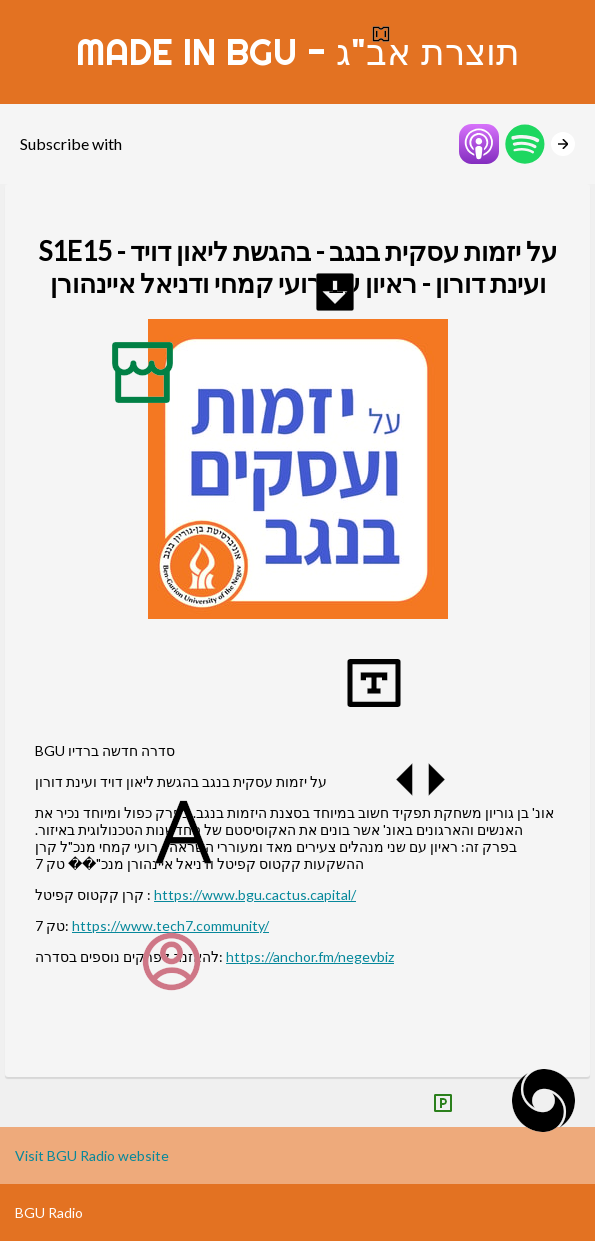 The image size is (595, 1241). What do you see at coordinates (142, 372) in the screenshot?
I see `browse or open the store` at bounding box center [142, 372].